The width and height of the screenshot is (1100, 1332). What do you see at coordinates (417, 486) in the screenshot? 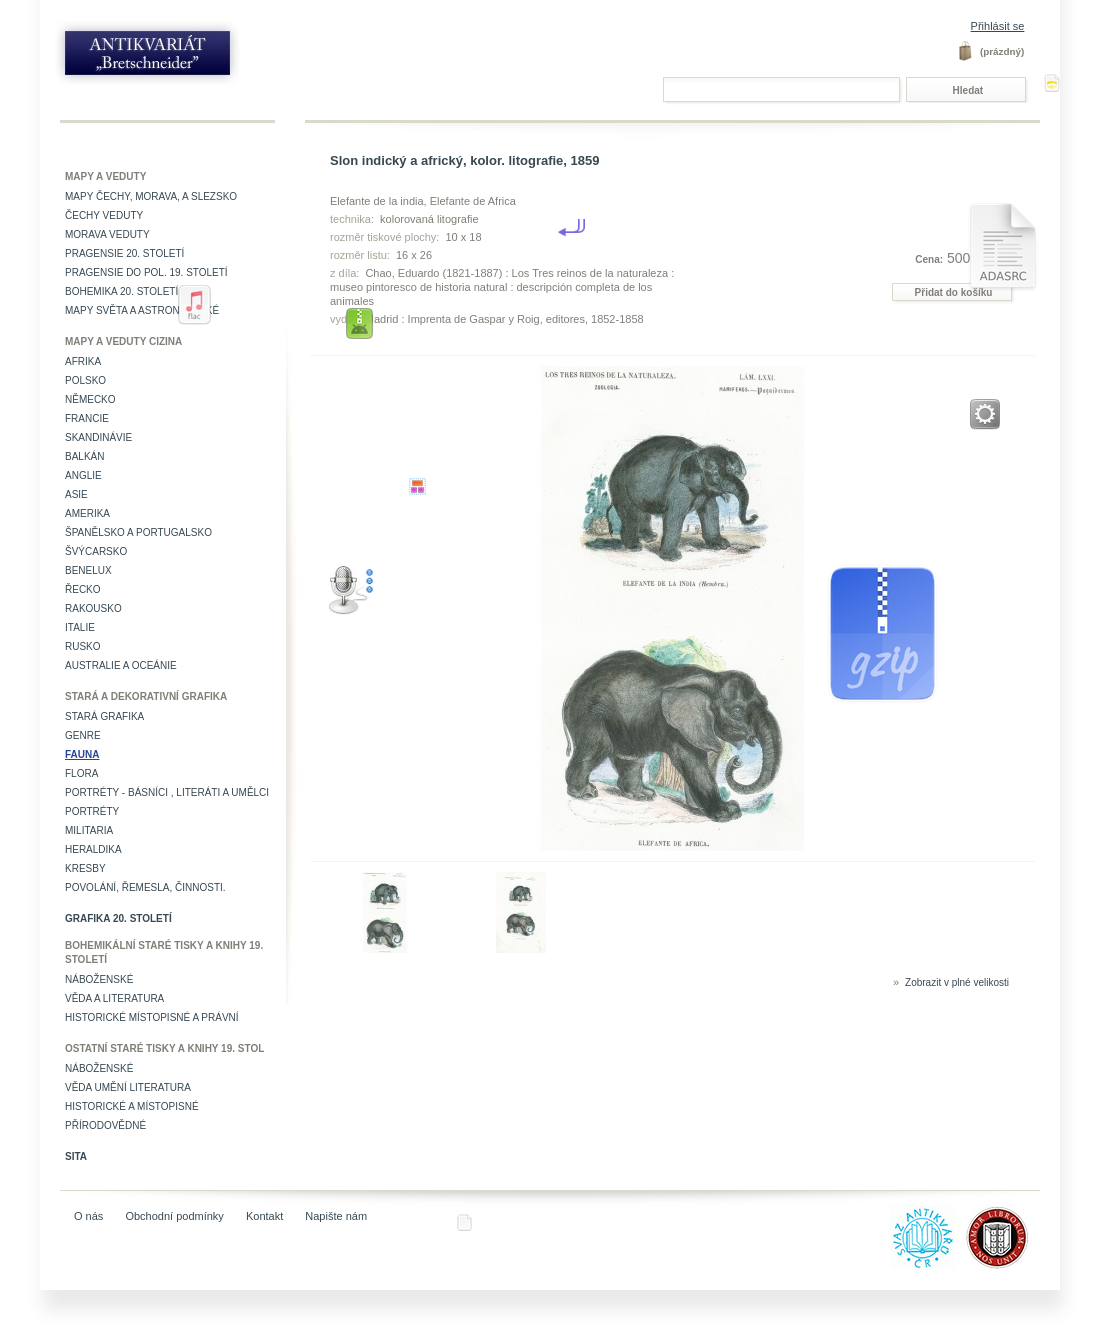
I see `select all items in the current view` at bounding box center [417, 486].